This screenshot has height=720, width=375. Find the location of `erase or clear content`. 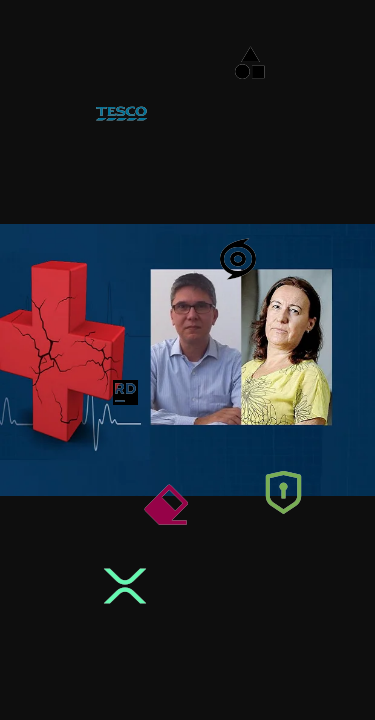

erase or clear content is located at coordinates (167, 505).